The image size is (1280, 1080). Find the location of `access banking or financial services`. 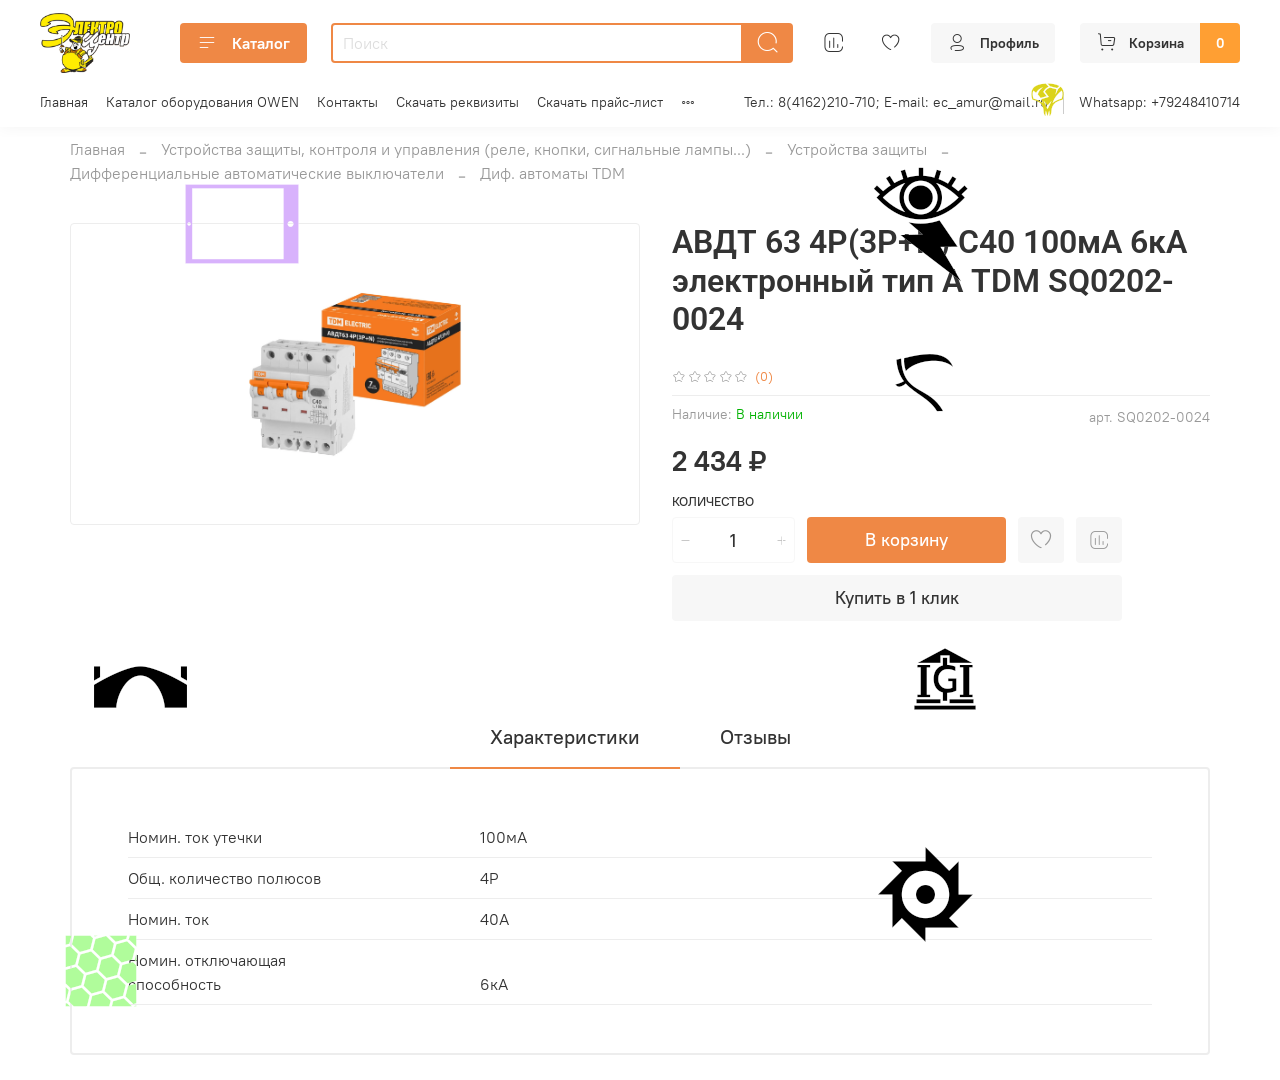

access banking or financial services is located at coordinates (945, 679).